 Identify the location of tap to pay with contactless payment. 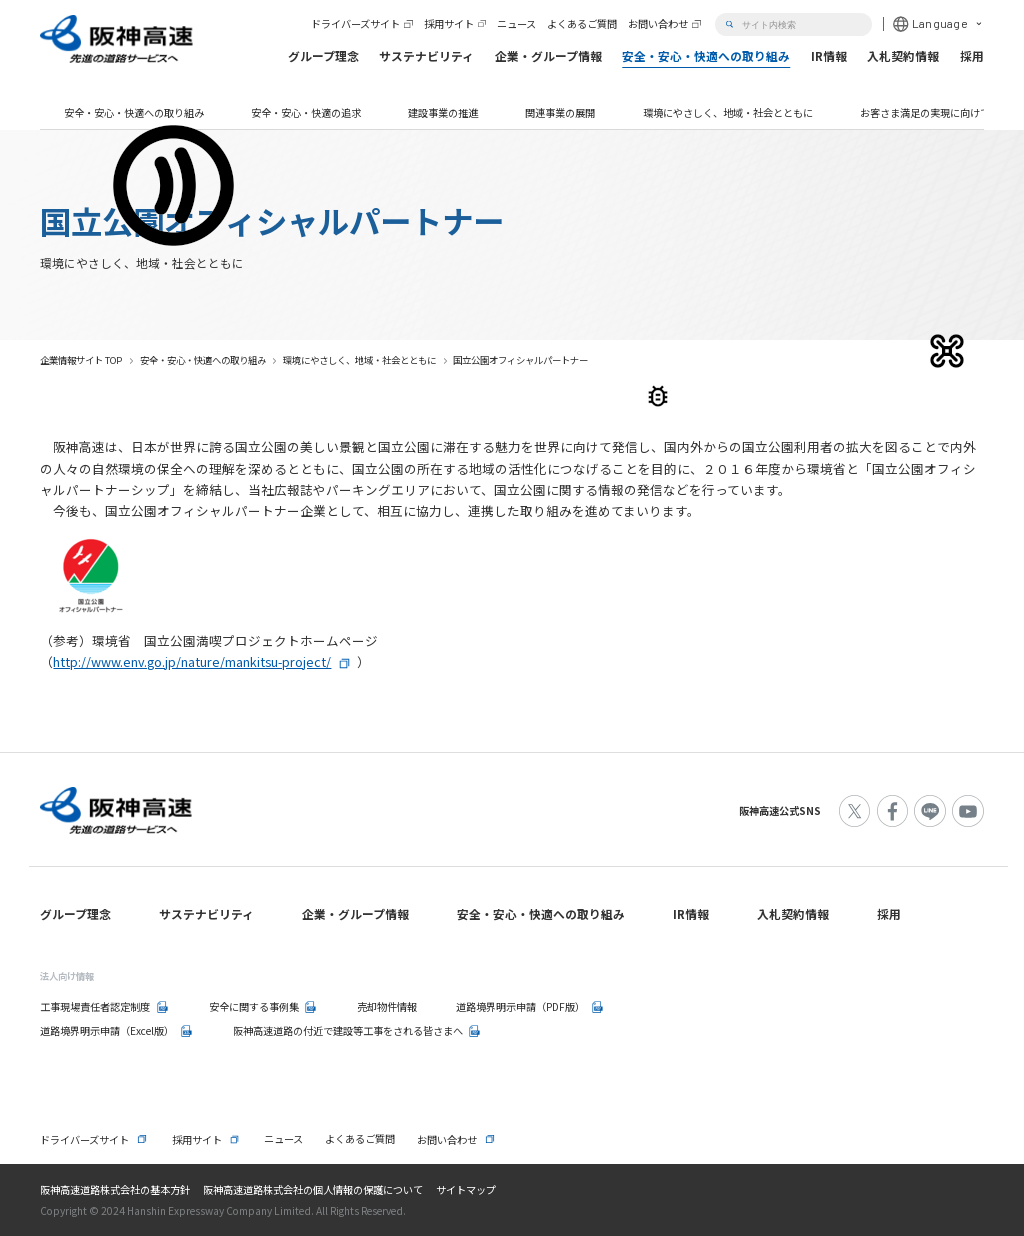
(173, 185).